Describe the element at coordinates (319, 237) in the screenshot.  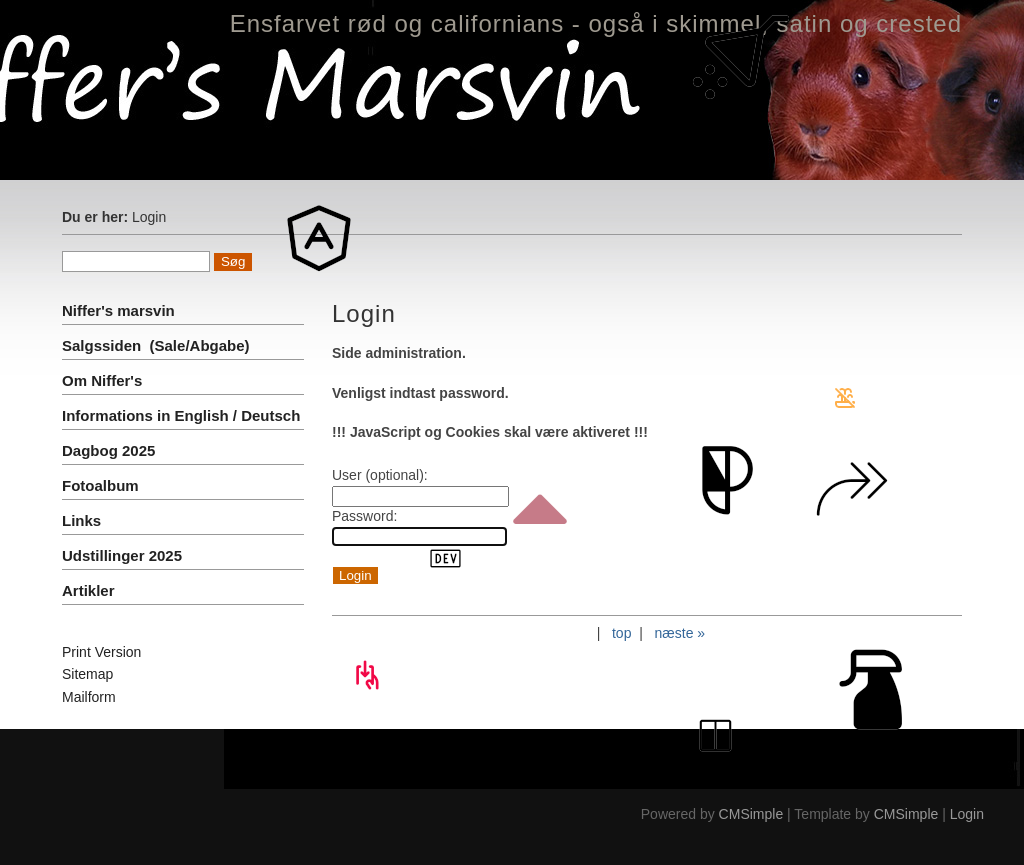
I see `Angular framework logo` at that location.